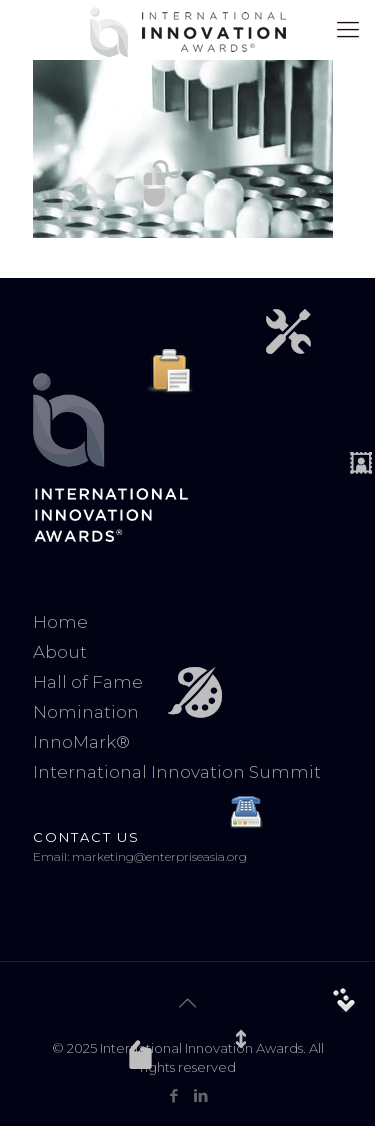 This screenshot has height=1126, width=375. I want to click on mouse input device settings, so click(159, 185).